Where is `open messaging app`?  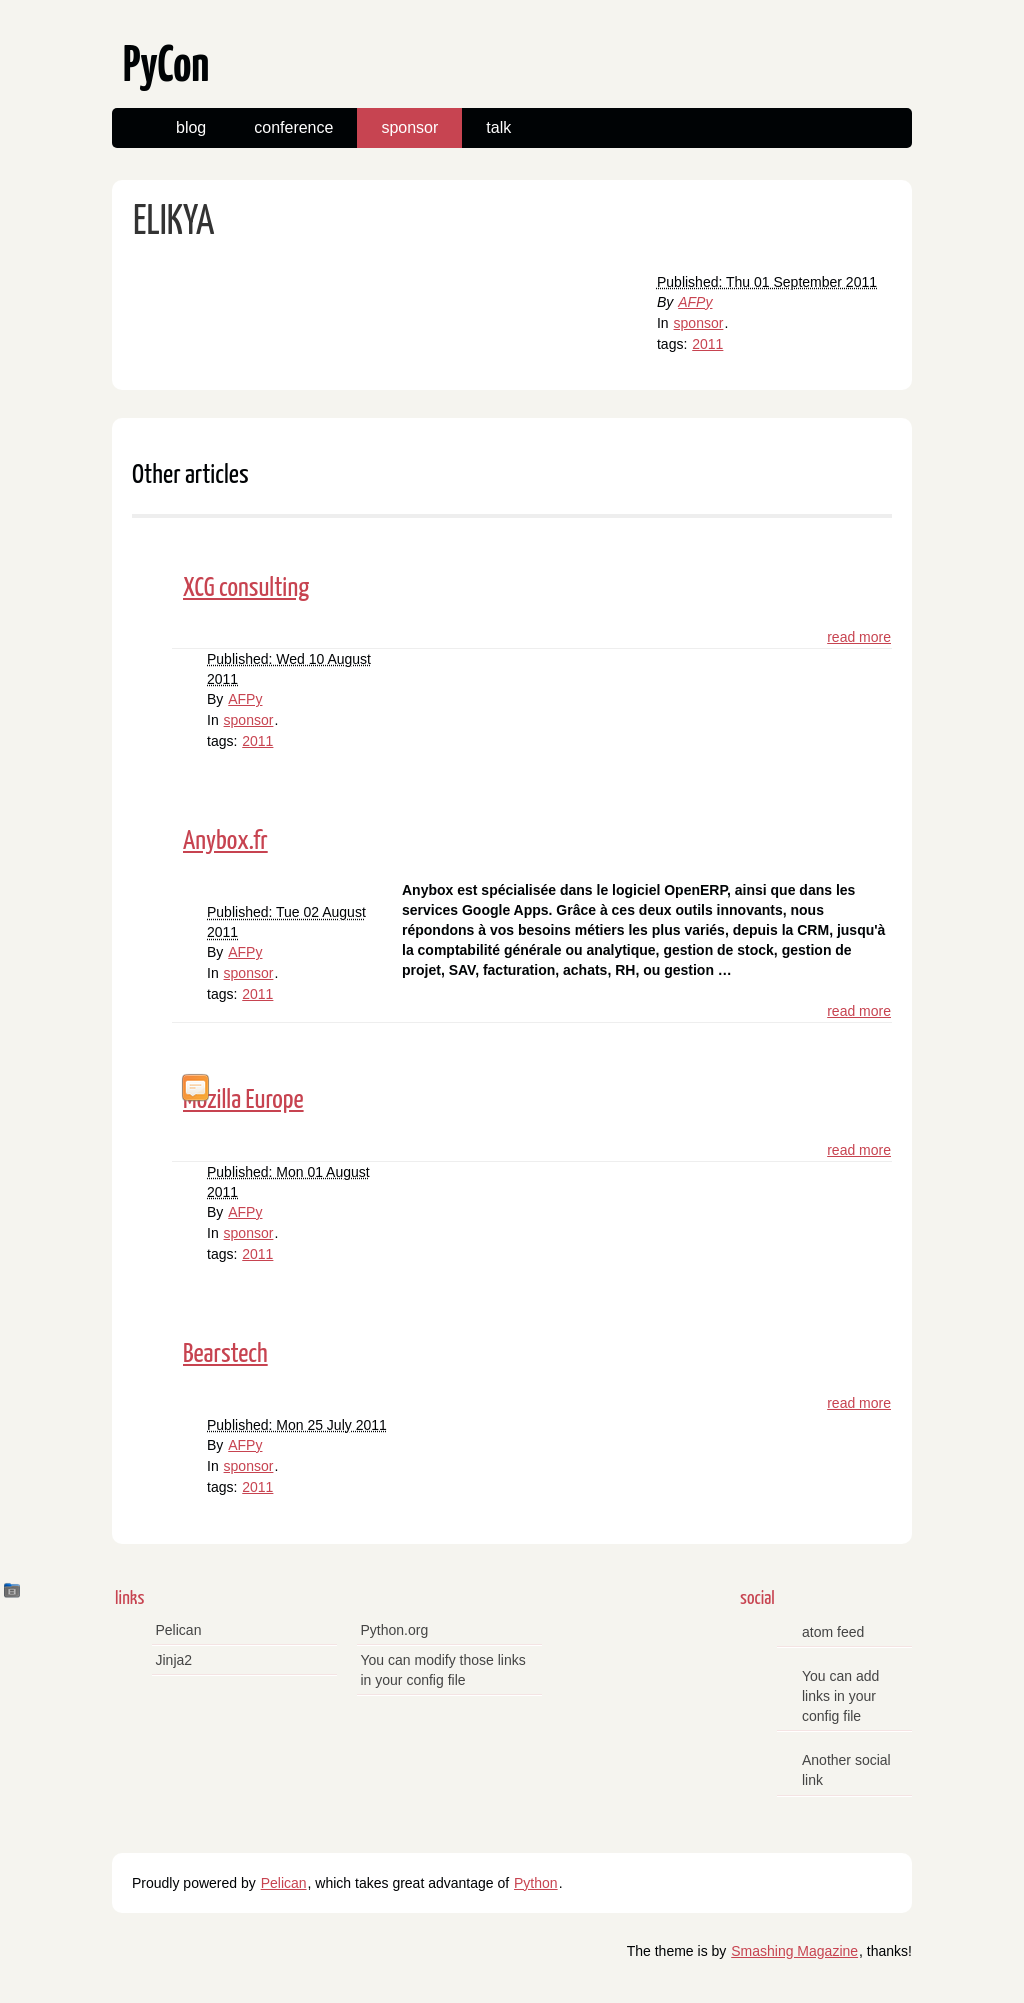 open messaging app is located at coordinates (195, 1087).